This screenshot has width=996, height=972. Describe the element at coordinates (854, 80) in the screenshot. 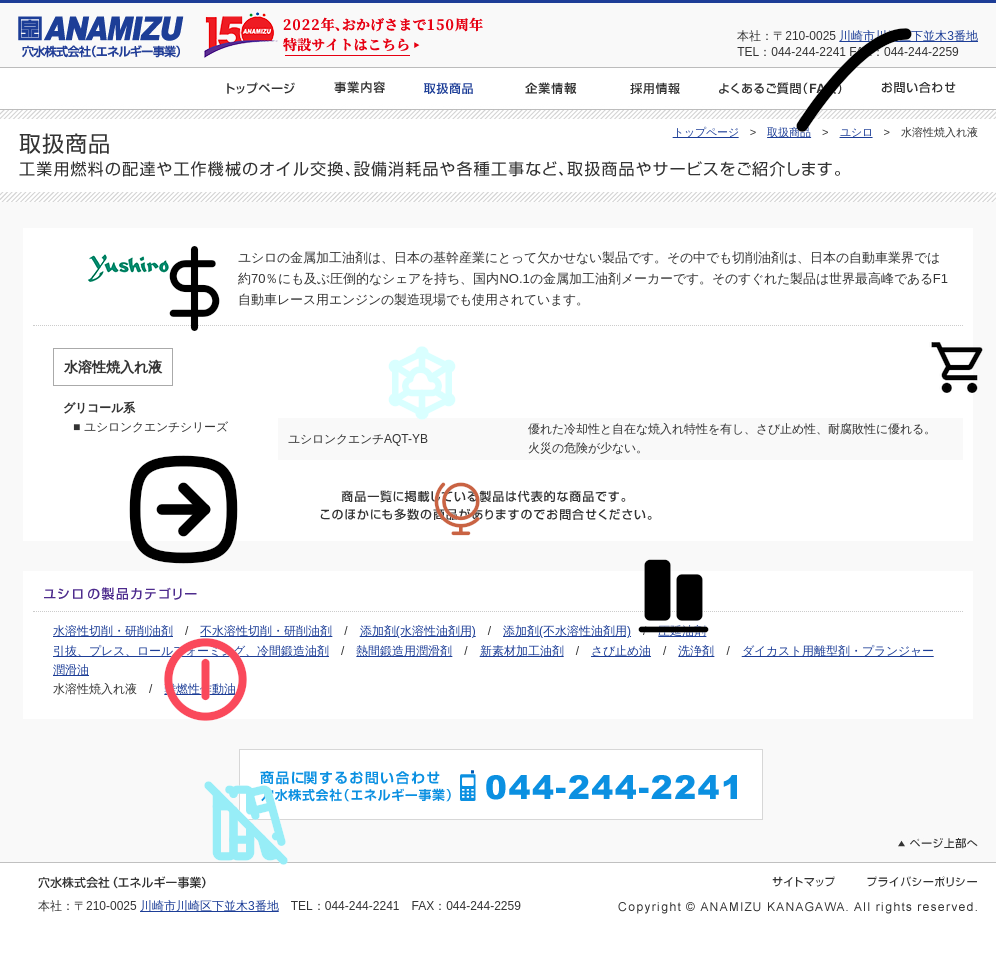

I see `apply ease-out animation timing` at that location.